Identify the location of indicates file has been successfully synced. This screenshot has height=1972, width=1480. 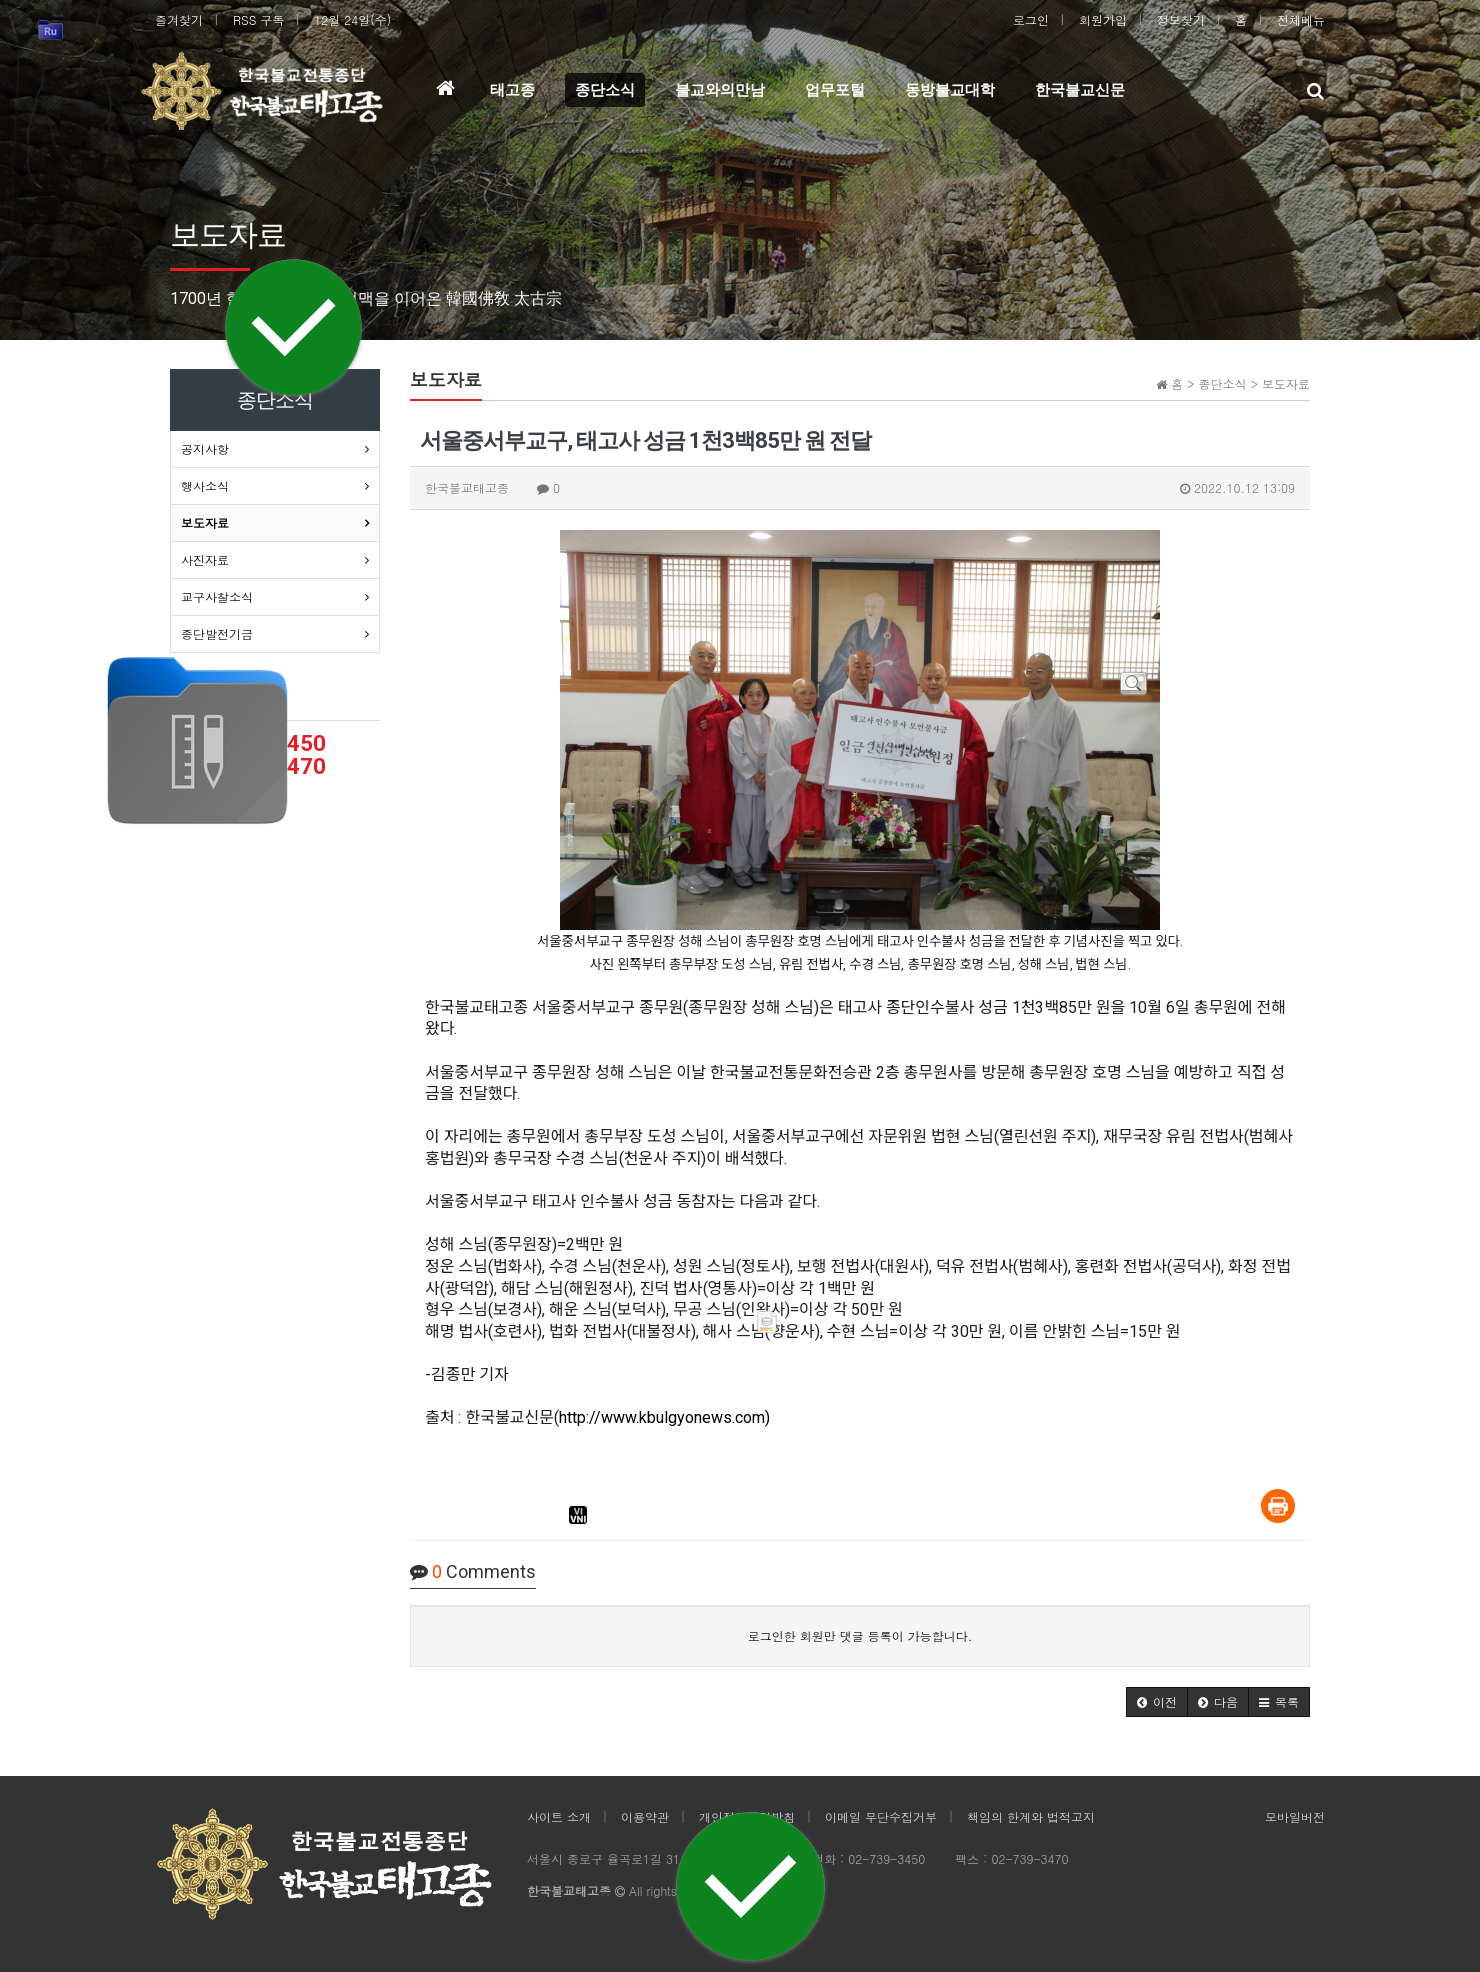
(293, 327).